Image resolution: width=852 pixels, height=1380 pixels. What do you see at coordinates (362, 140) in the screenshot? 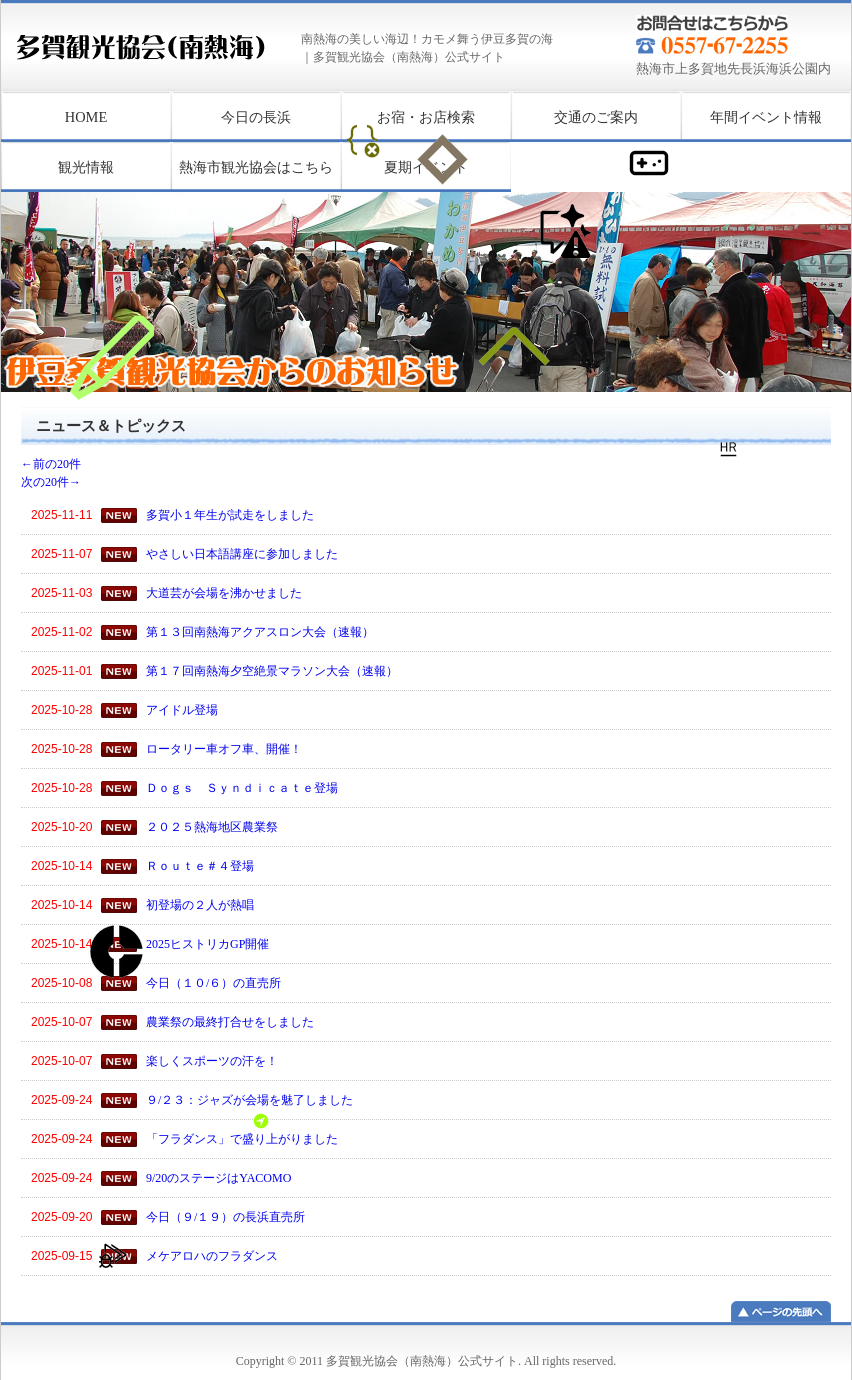
I see `indicates a syntax error with mismatched brackets` at bounding box center [362, 140].